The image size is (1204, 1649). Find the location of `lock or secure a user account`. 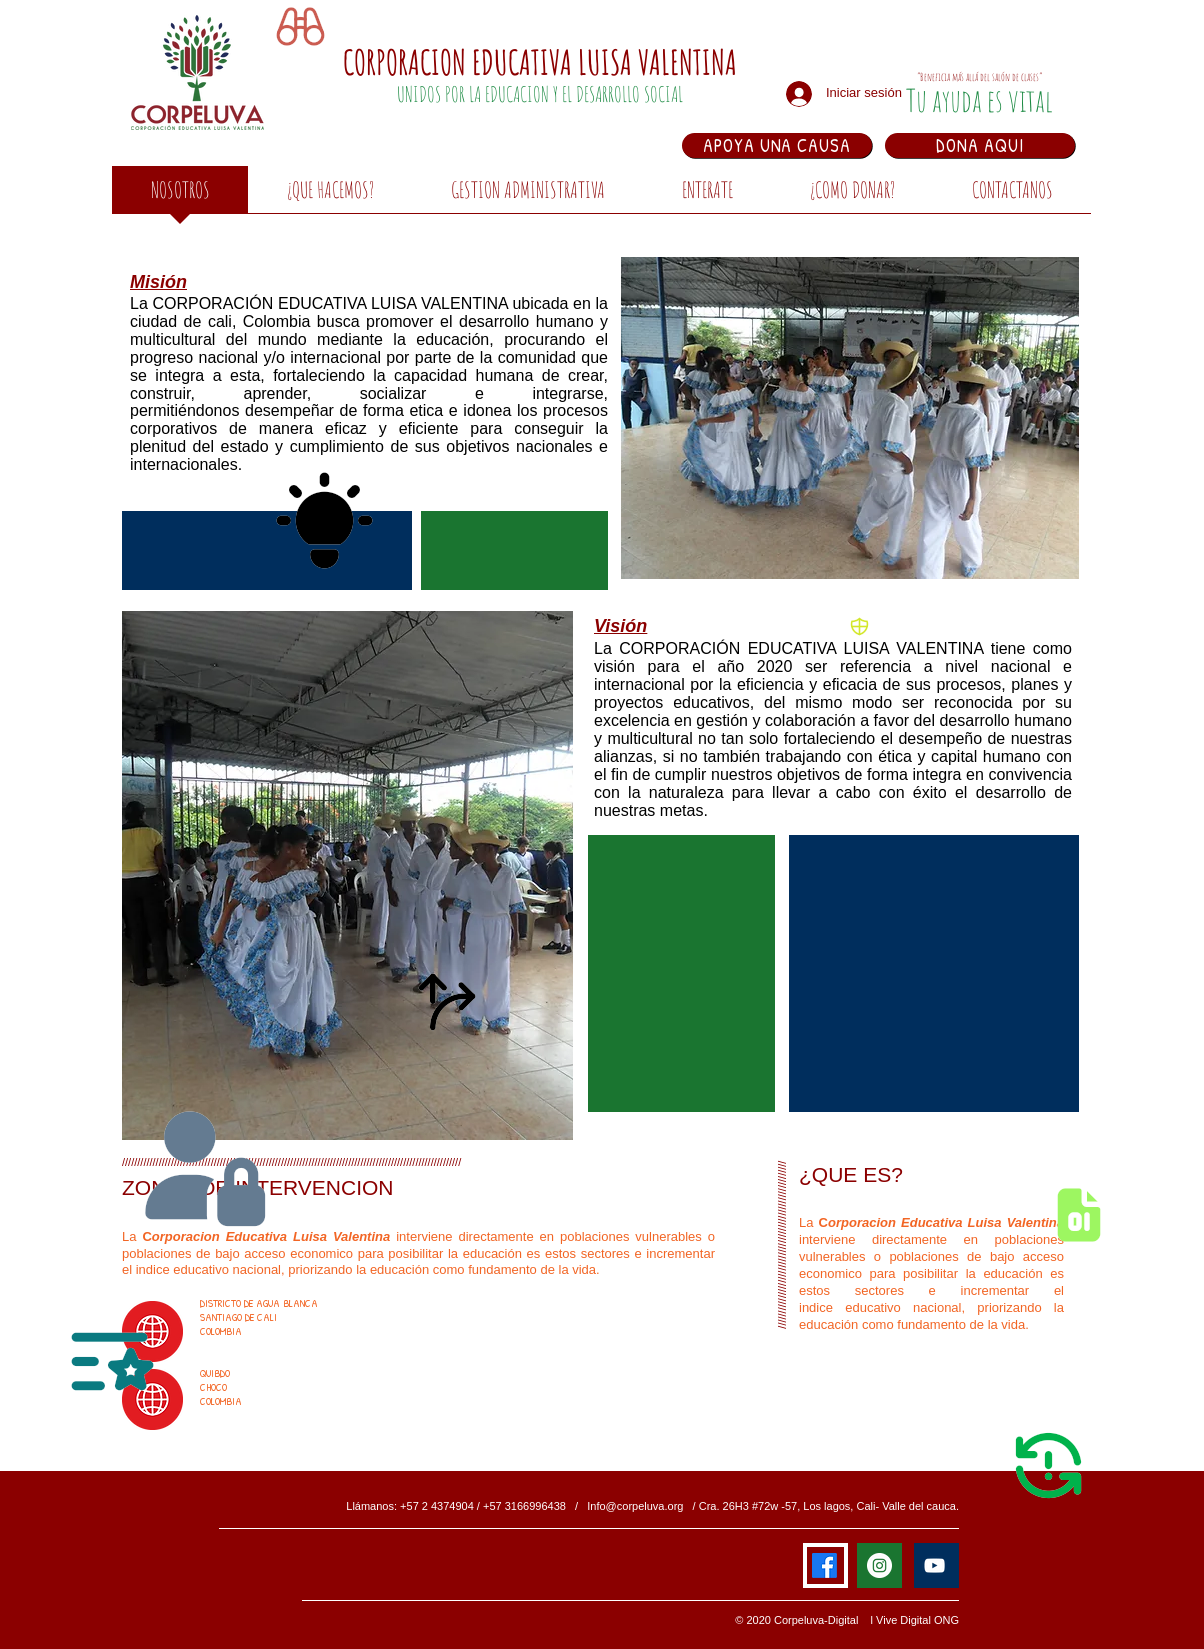

lock or secure a user account is located at coordinates (203, 1164).